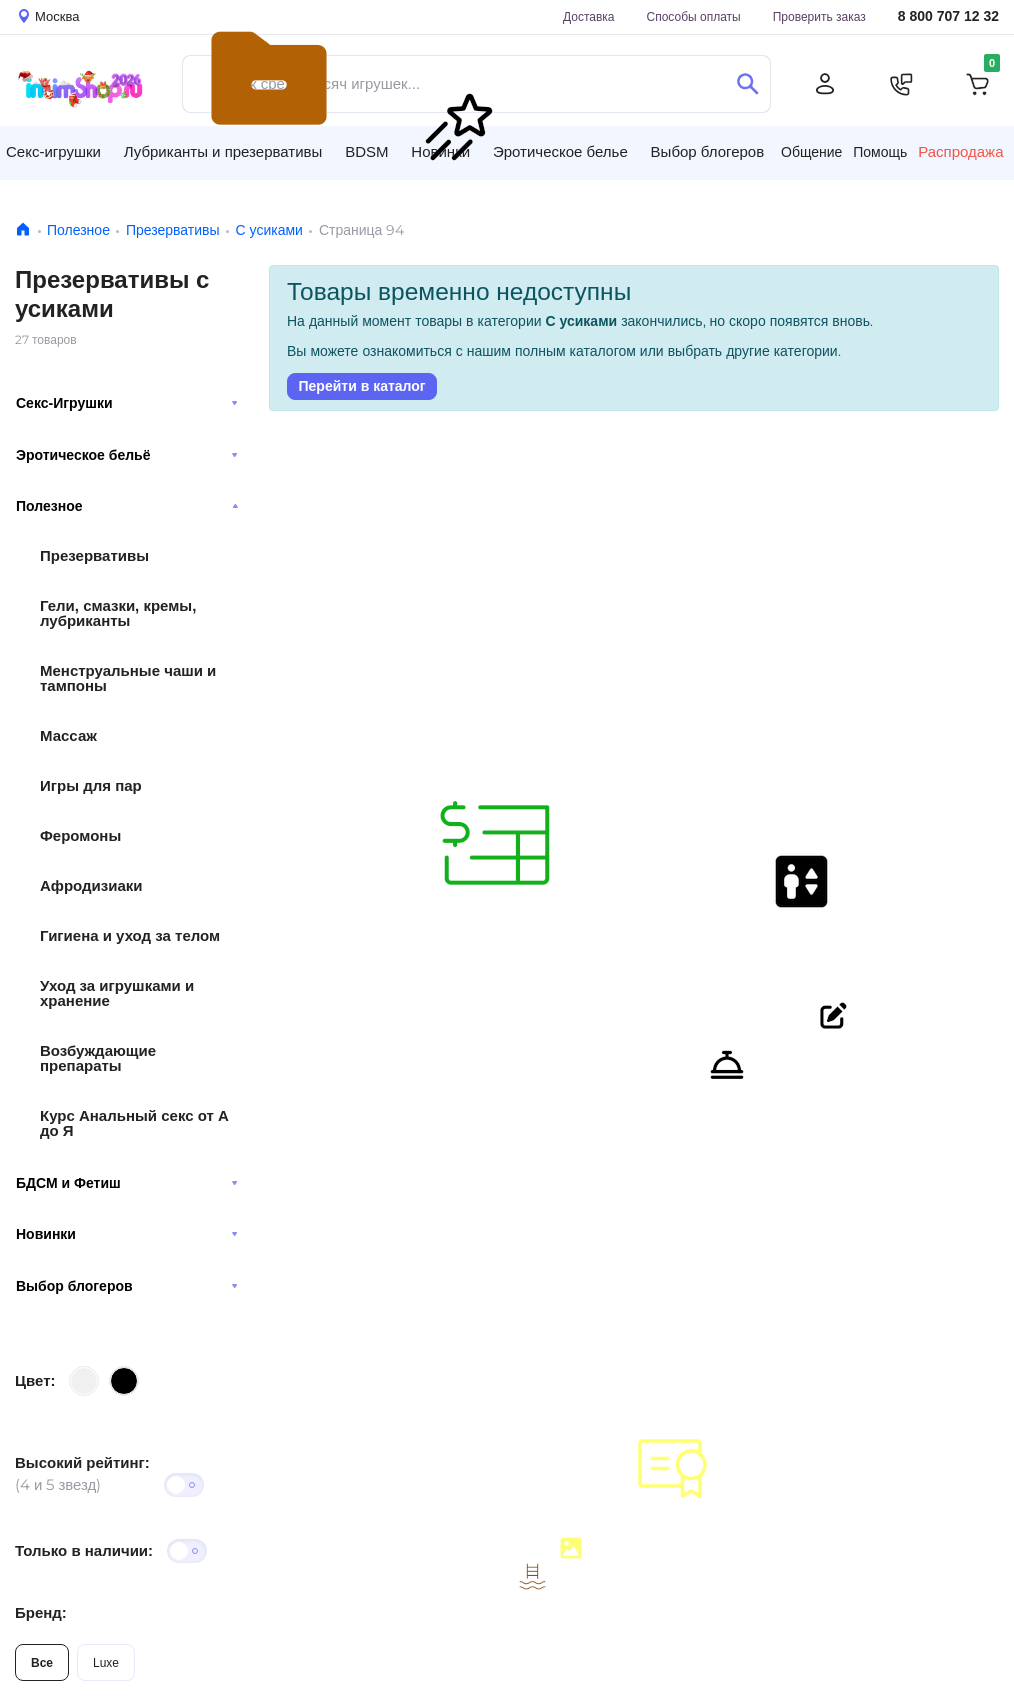 Image resolution: width=1014 pixels, height=1702 pixels. Describe the element at coordinates (833, 1015) in the screenshot. I see `edit or modify content` at that location.